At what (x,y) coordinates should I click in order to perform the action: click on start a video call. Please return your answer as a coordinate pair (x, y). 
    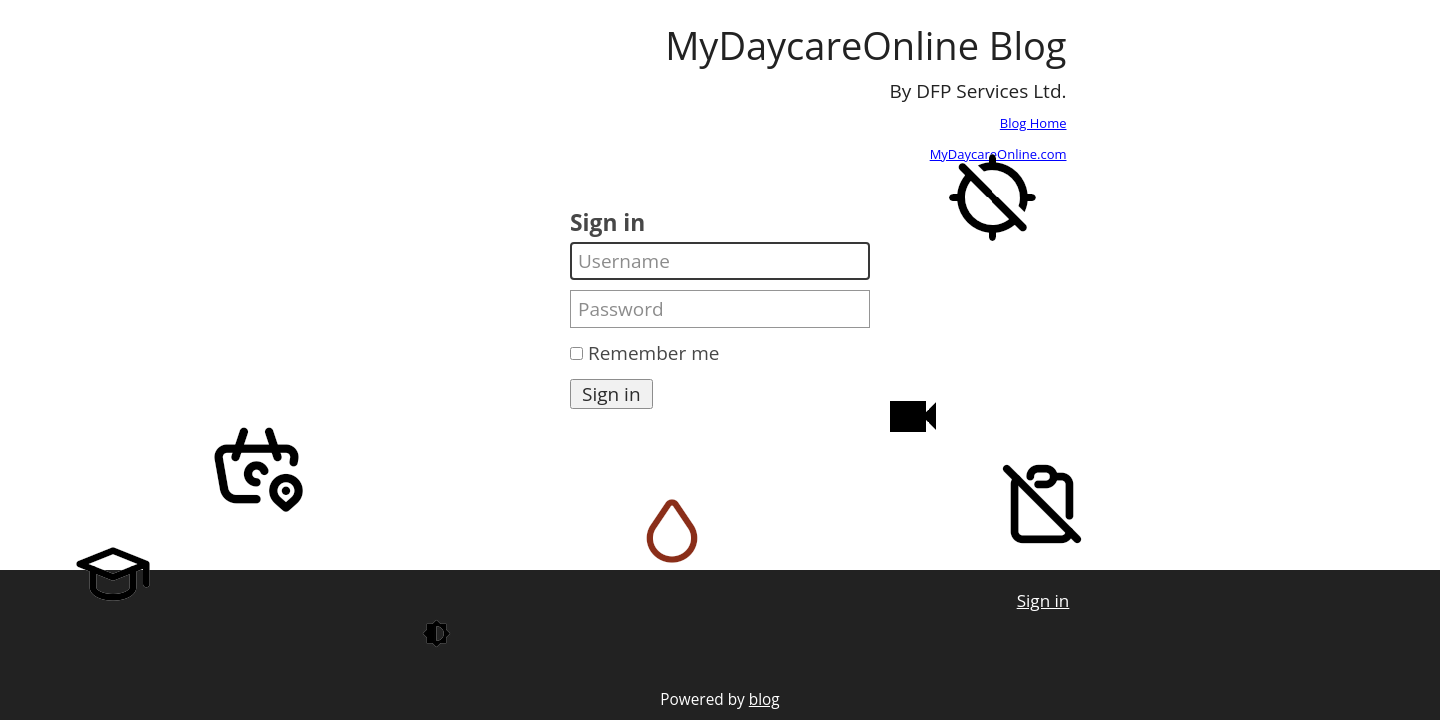
    Looking at the image, I should click on (913, 416).